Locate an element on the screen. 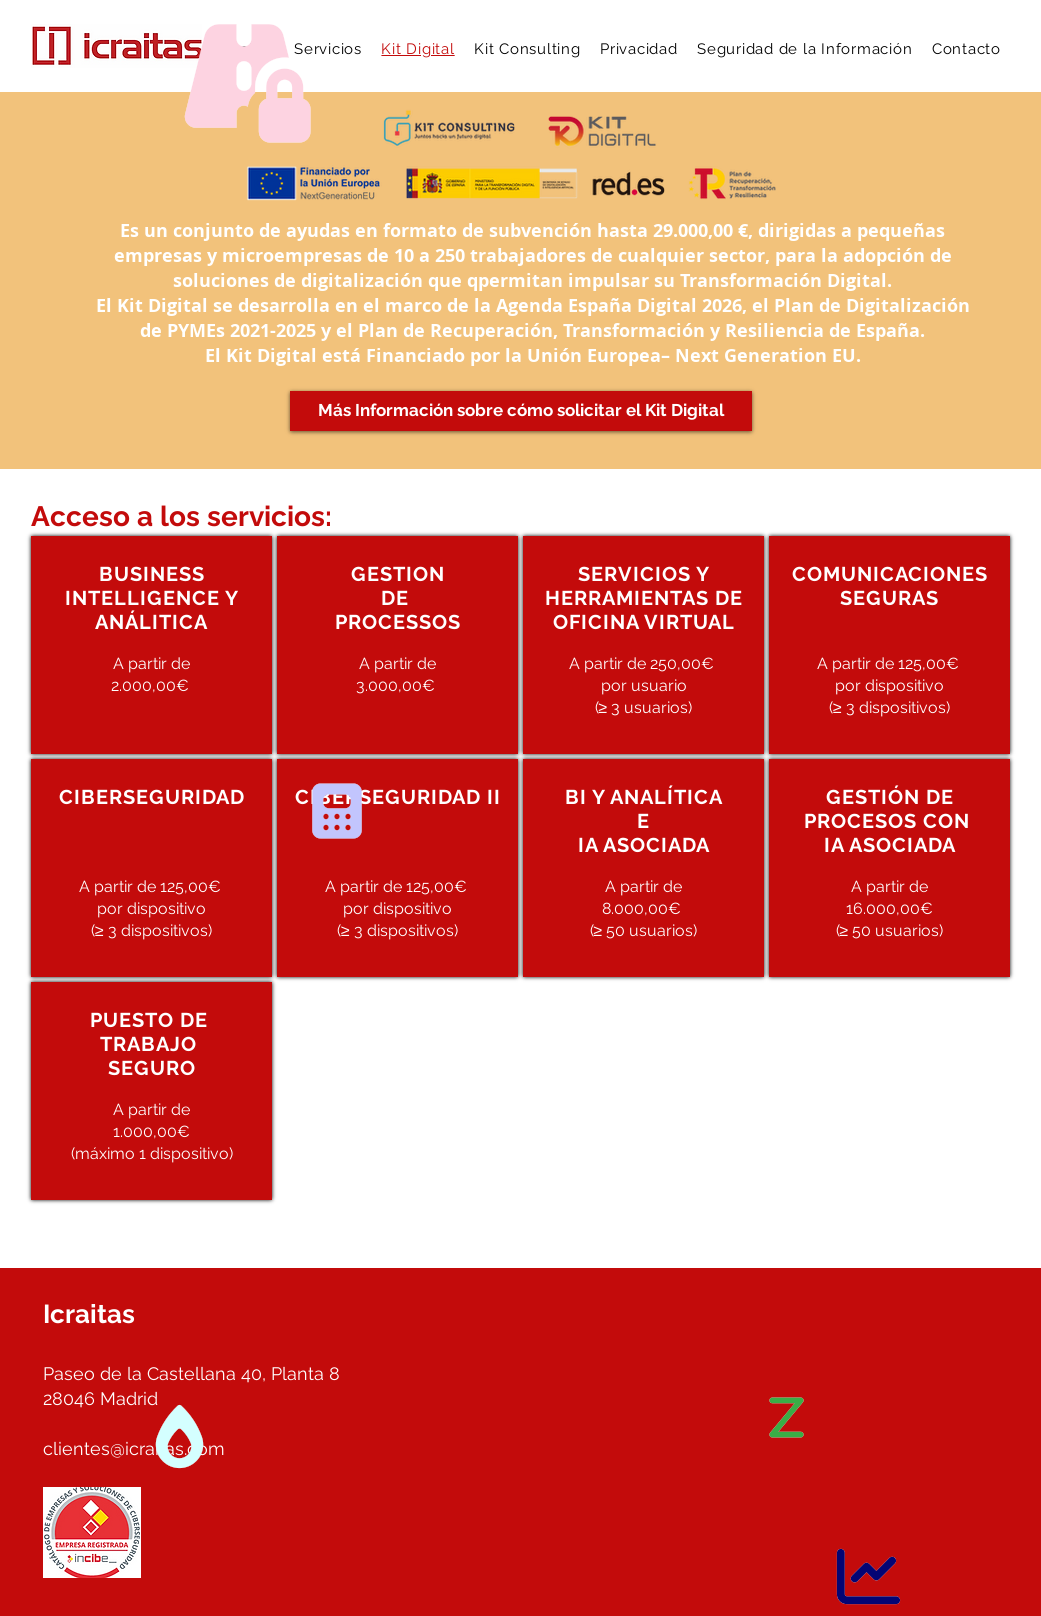 Image resolution: width=1041 pixels, height=1616 pixels. indicates a road or route is locked or restricted is located at coordinates (244, 76).